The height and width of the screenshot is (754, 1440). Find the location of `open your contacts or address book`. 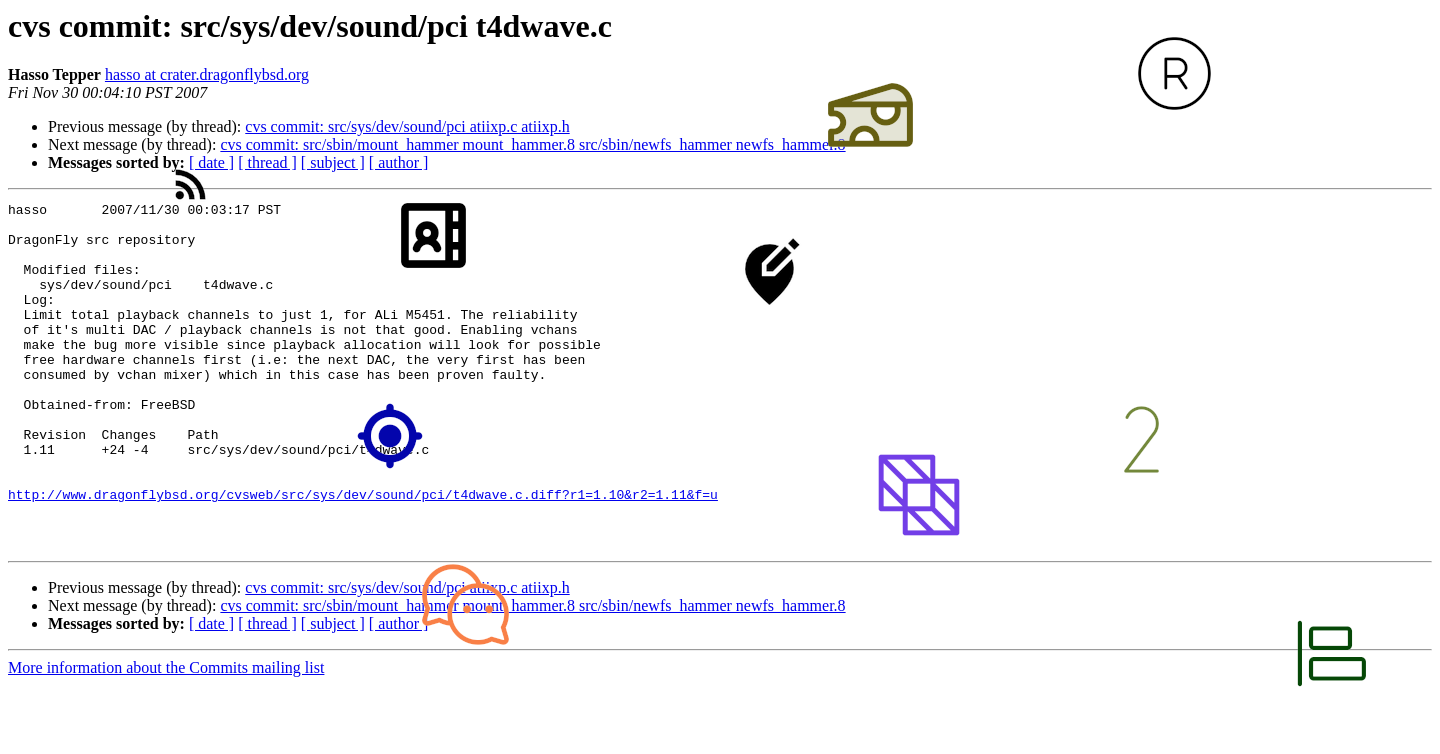

open your contacts or address book is located at coordinates (433, 235).